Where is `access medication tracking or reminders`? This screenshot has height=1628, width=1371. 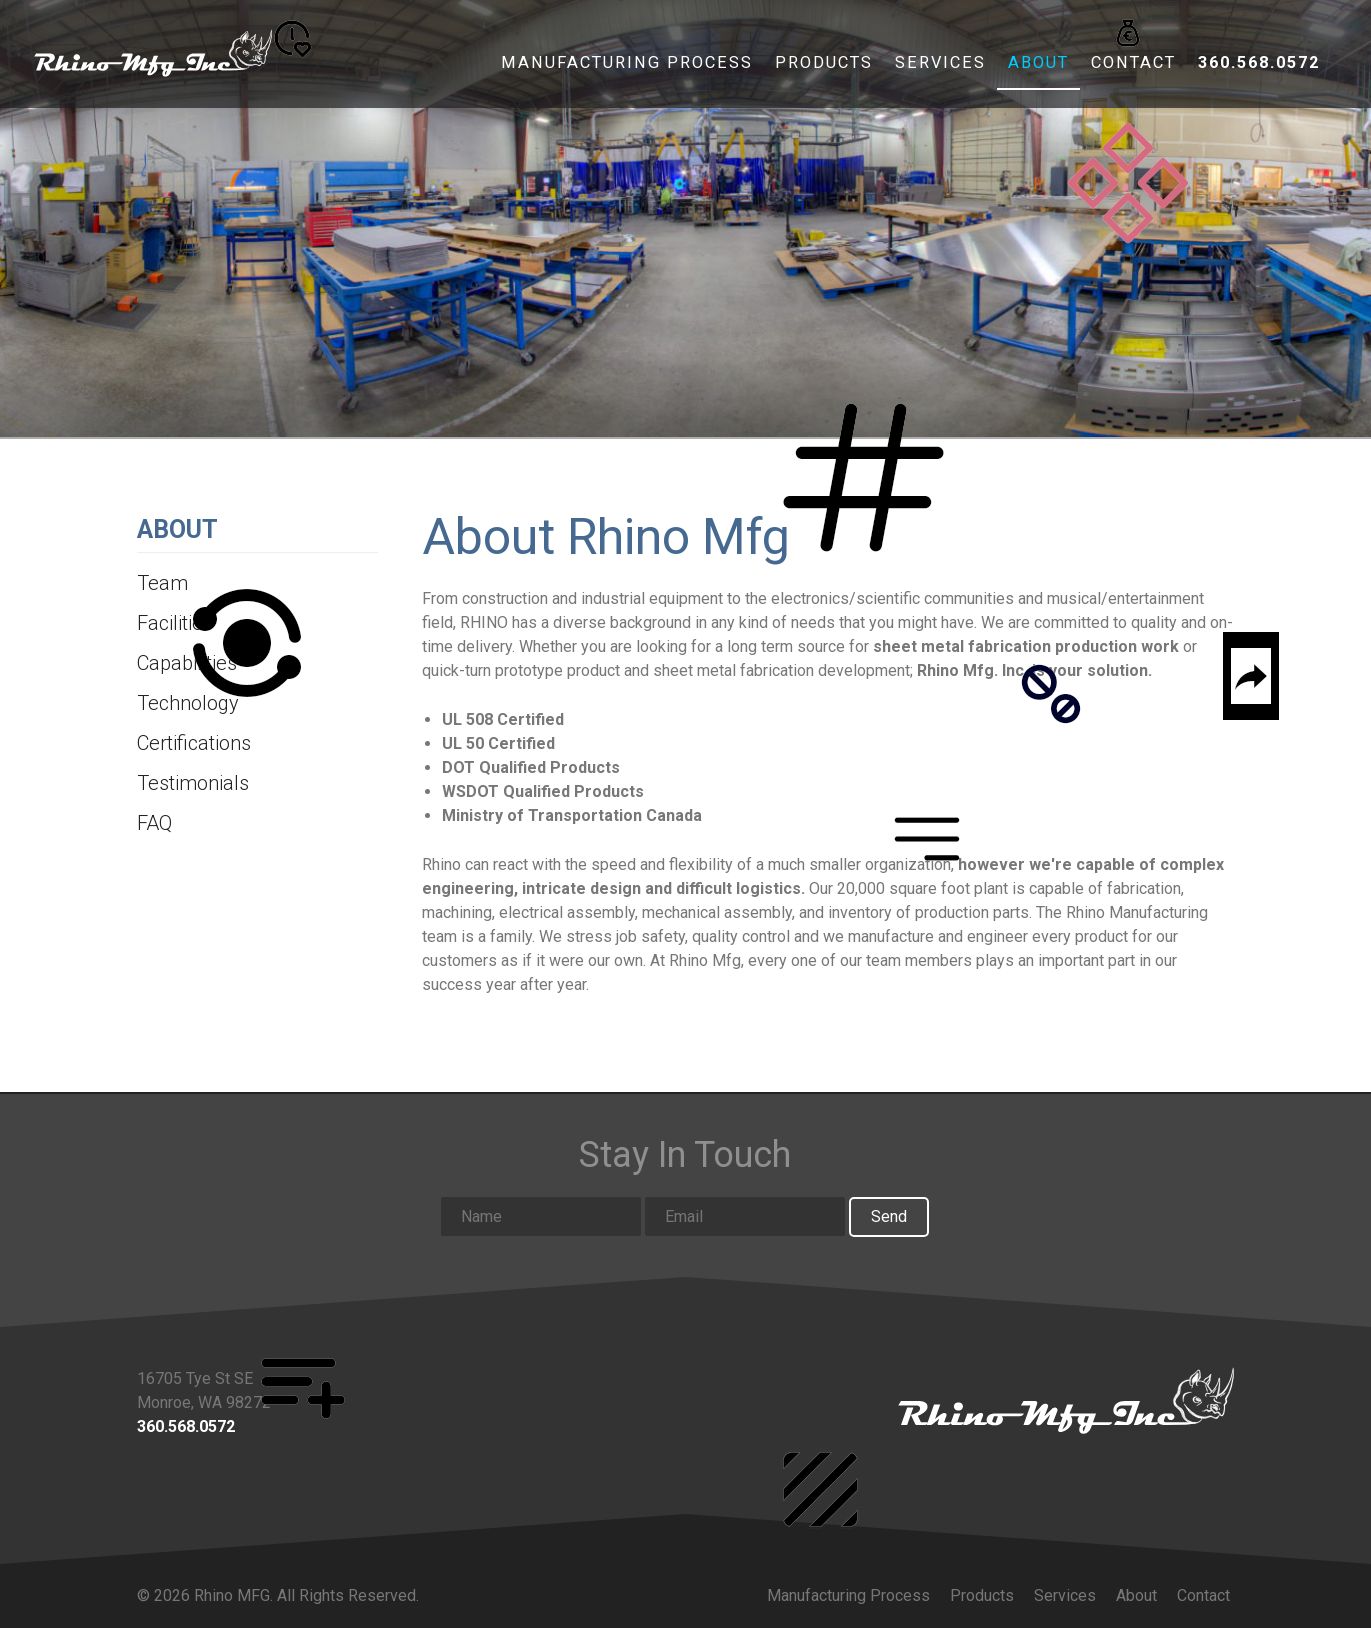 access medication tracking or reminders is located at coordinates (1051, 694).